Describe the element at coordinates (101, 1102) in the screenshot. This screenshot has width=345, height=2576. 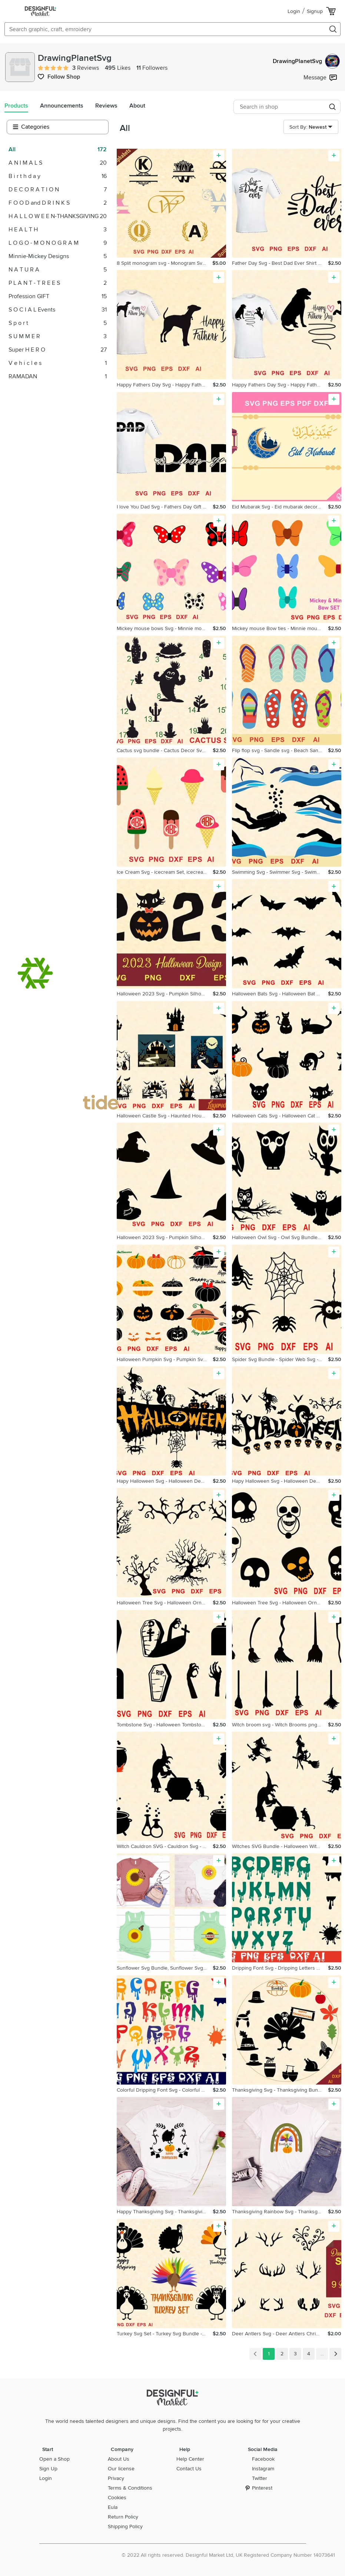
I see `open the Tide banking app` at that location.